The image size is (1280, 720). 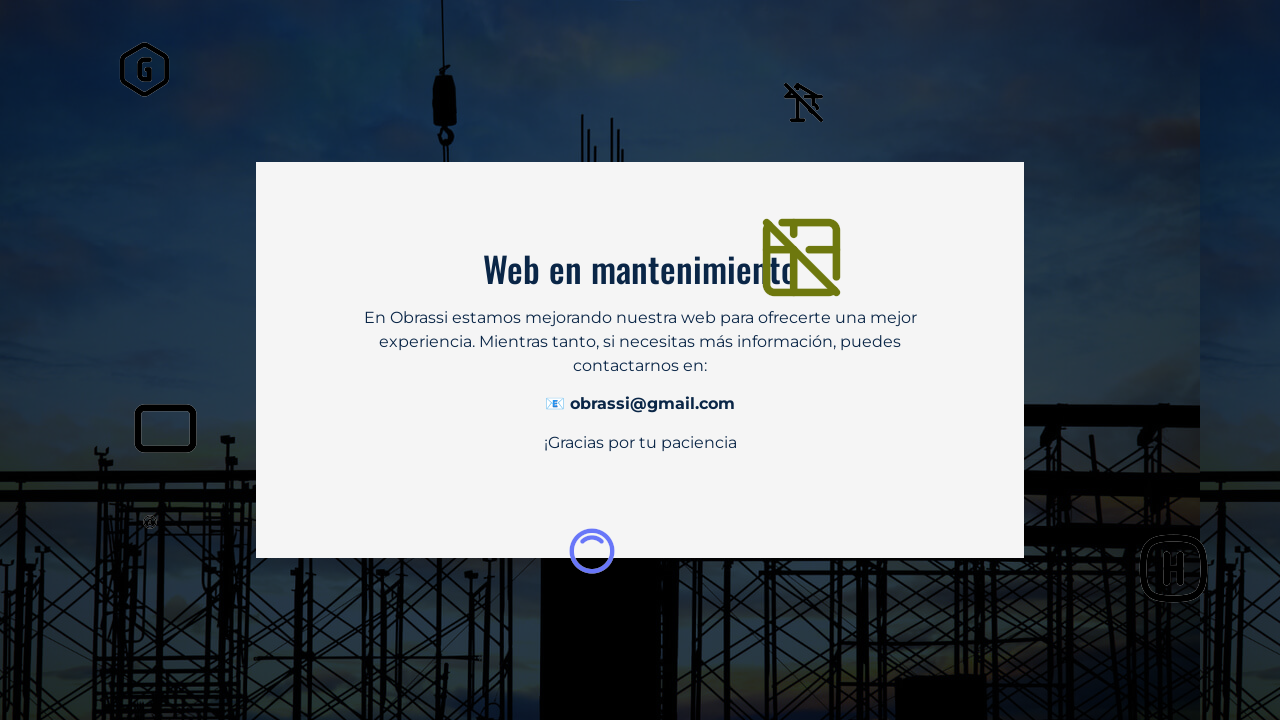 I want to click on switch to landscape orientation, so click(x=165, y=428).